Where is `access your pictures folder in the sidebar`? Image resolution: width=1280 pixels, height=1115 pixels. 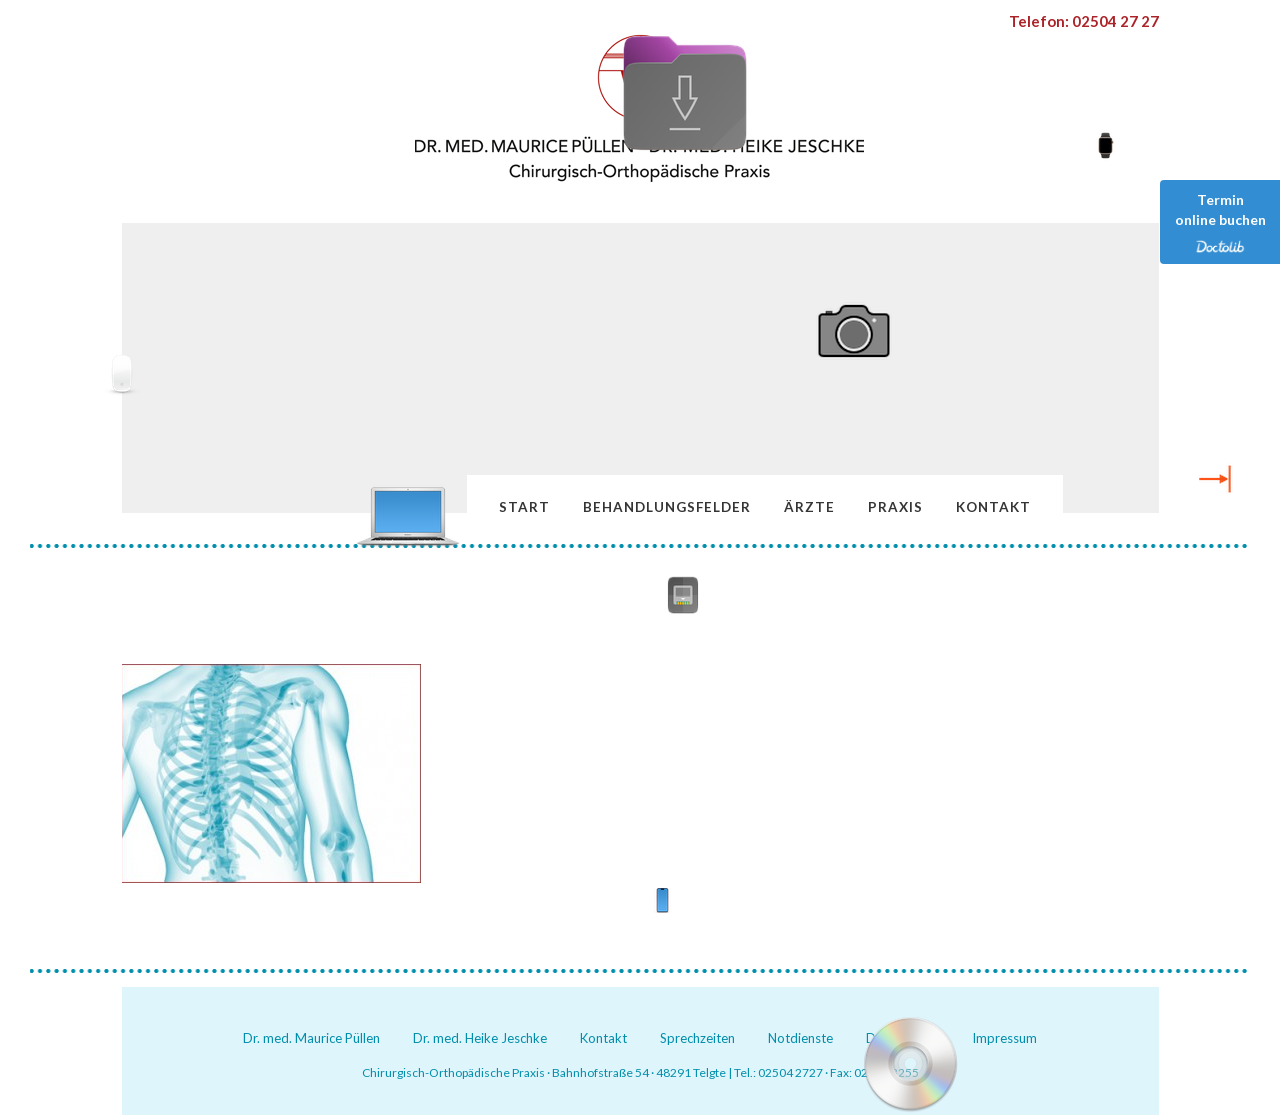 access your pictures folder in the sidebar is located at coordinates (854, 331).